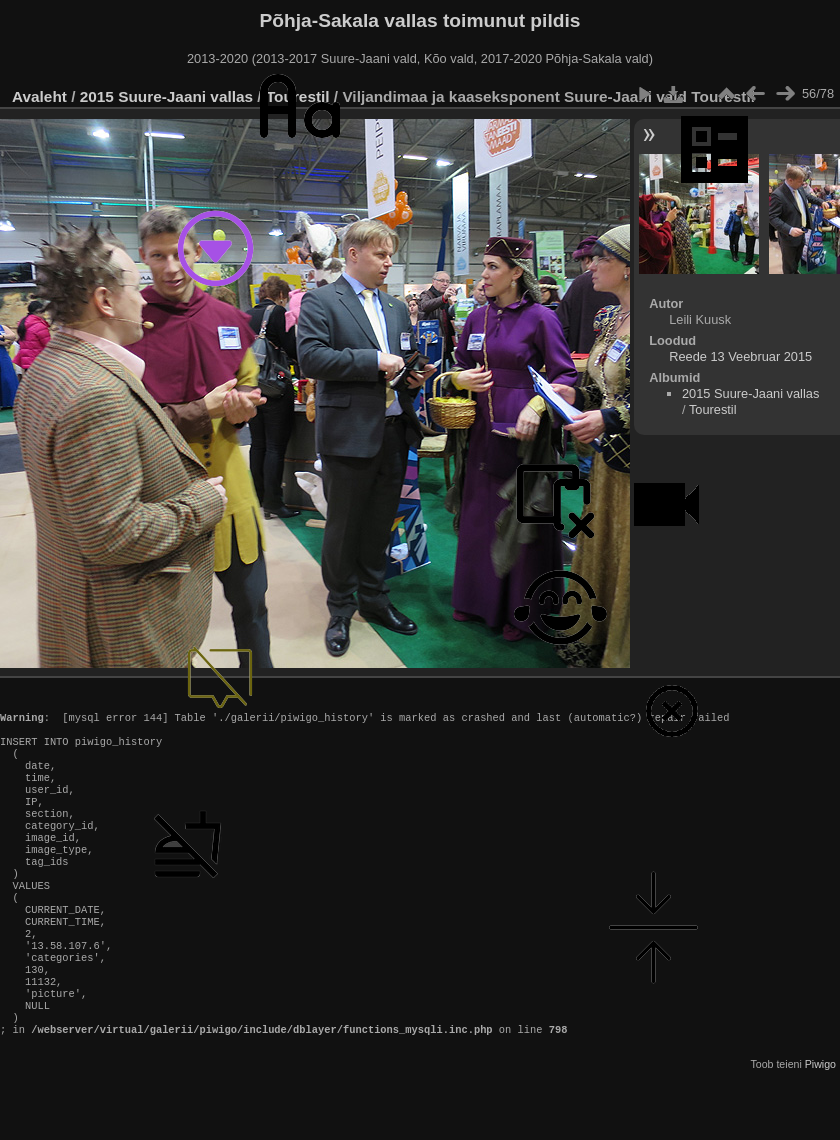 This screenshot has width=840, height=1140. I want to click on change text case formatting, so click(300, 106).